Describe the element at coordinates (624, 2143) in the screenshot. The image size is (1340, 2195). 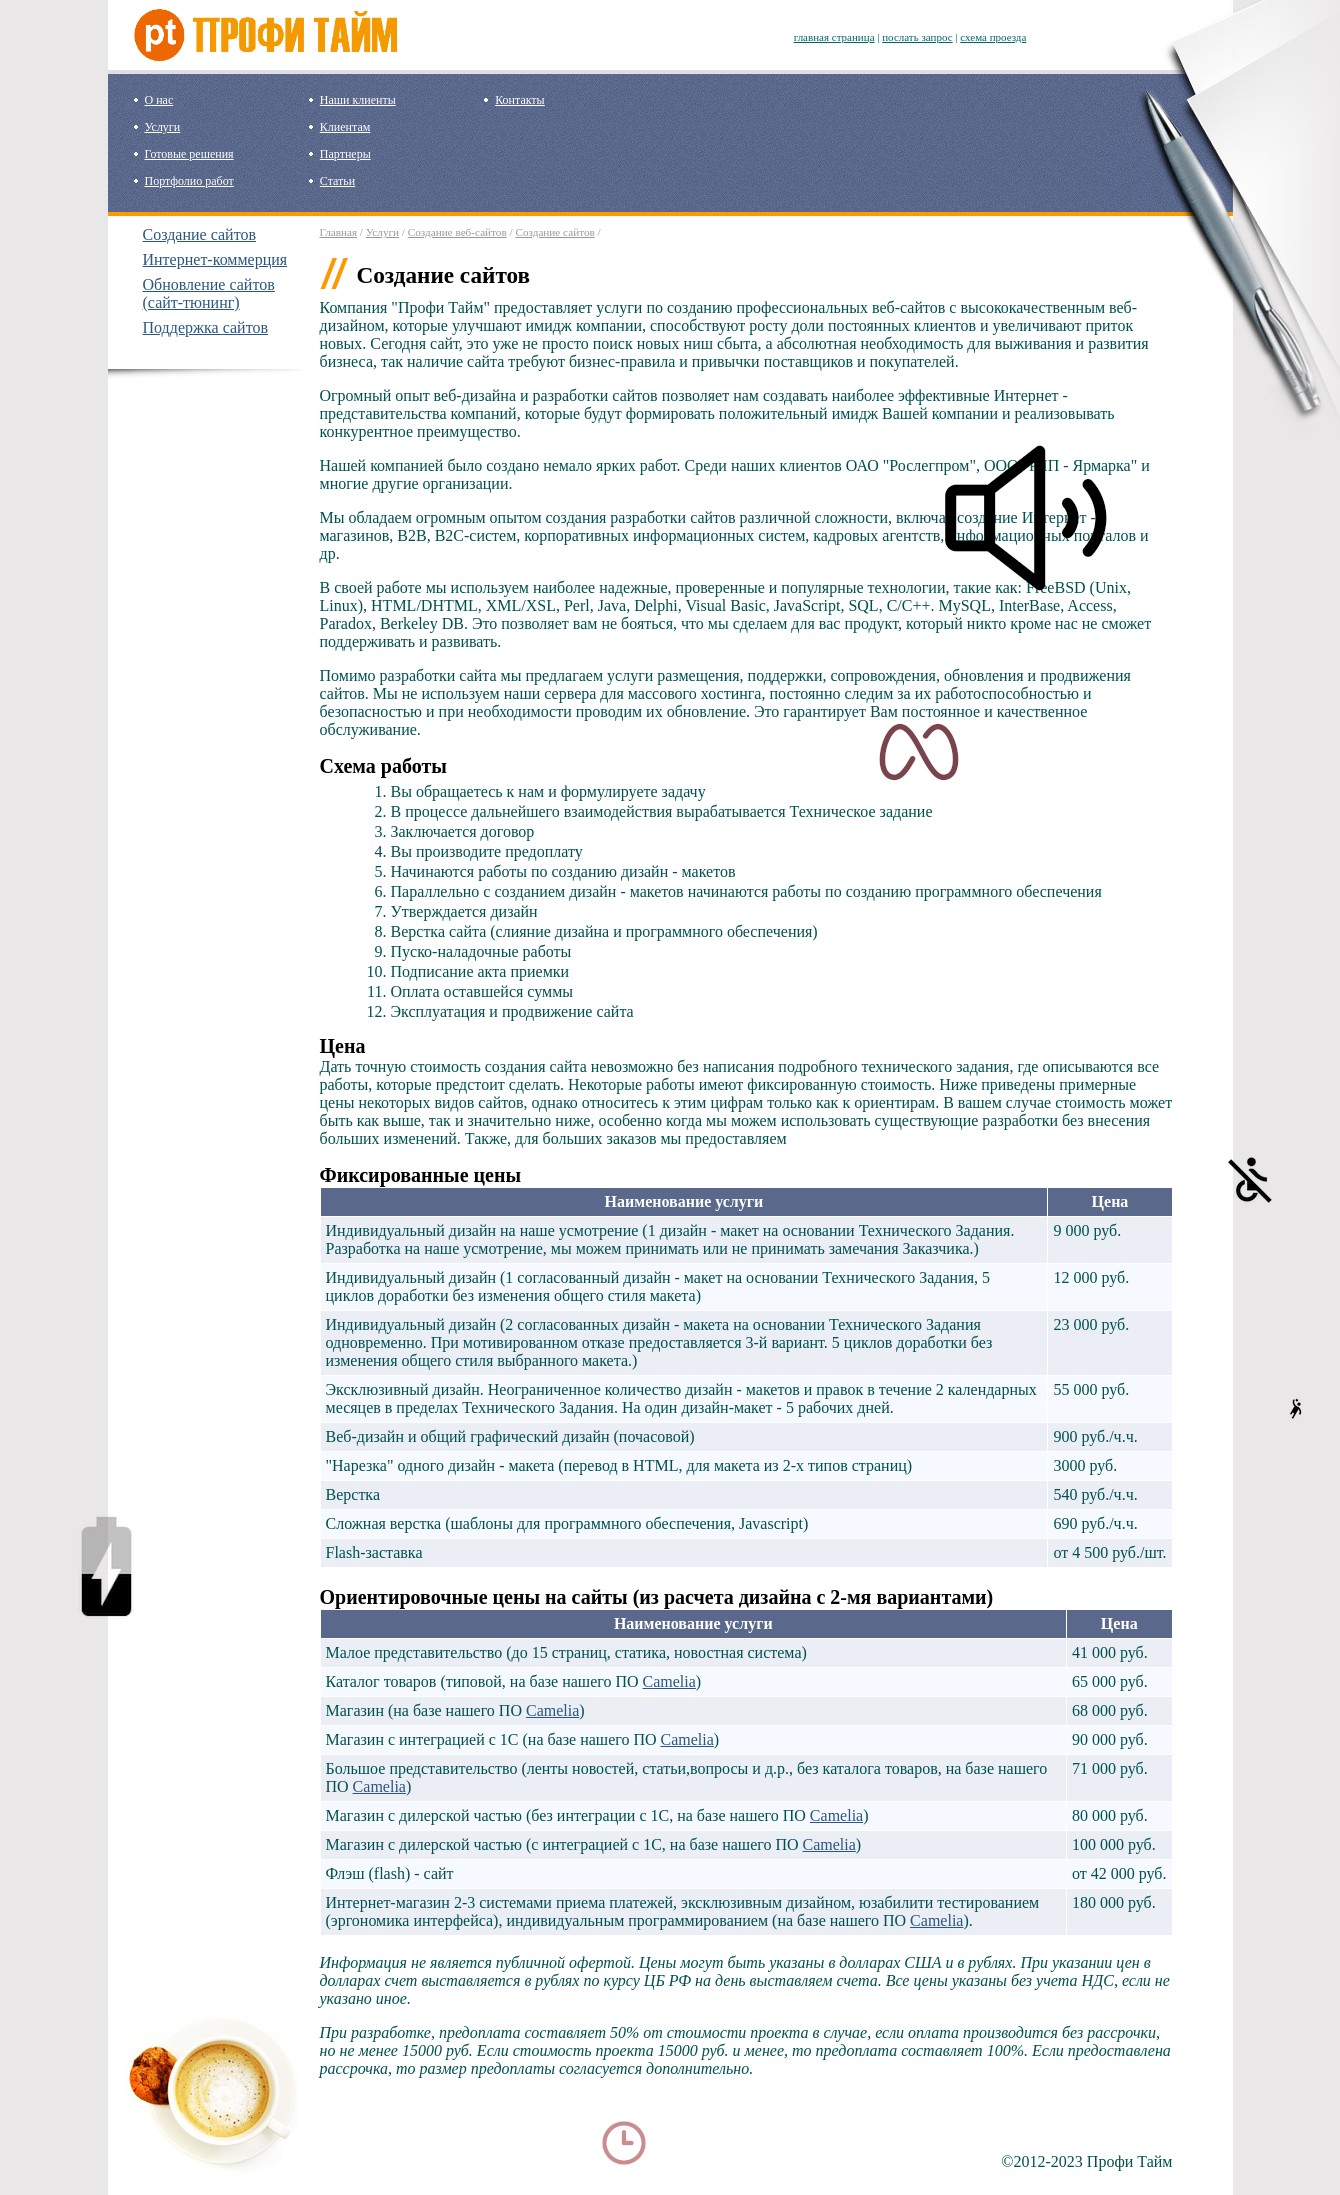
I see `view current time` at that location.